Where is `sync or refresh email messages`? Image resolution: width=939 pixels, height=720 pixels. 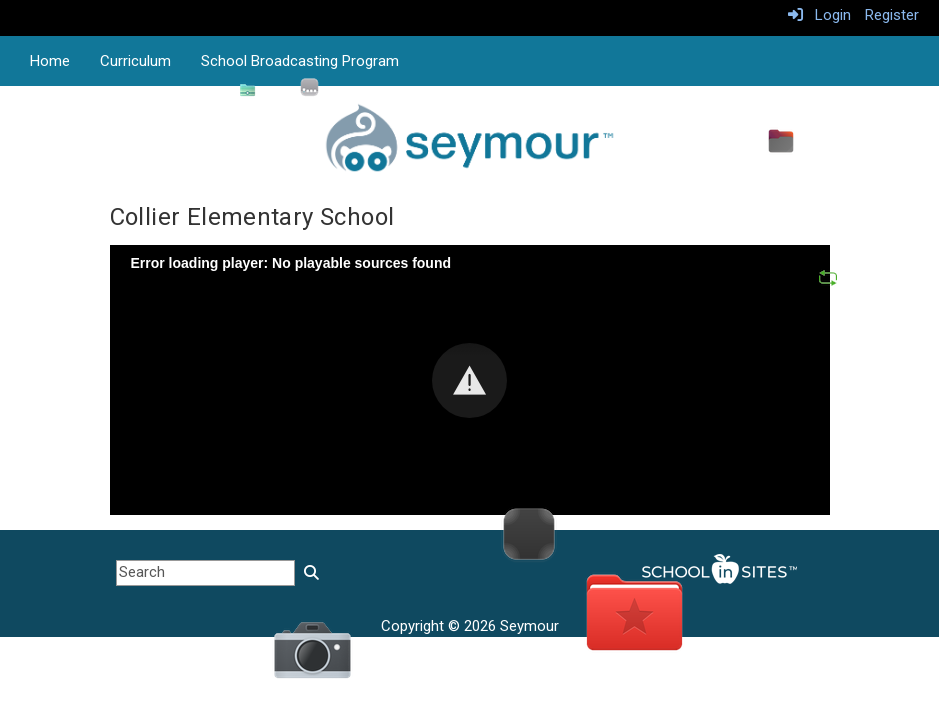
sync or refresh email messages is located at coordinates (828, 278).